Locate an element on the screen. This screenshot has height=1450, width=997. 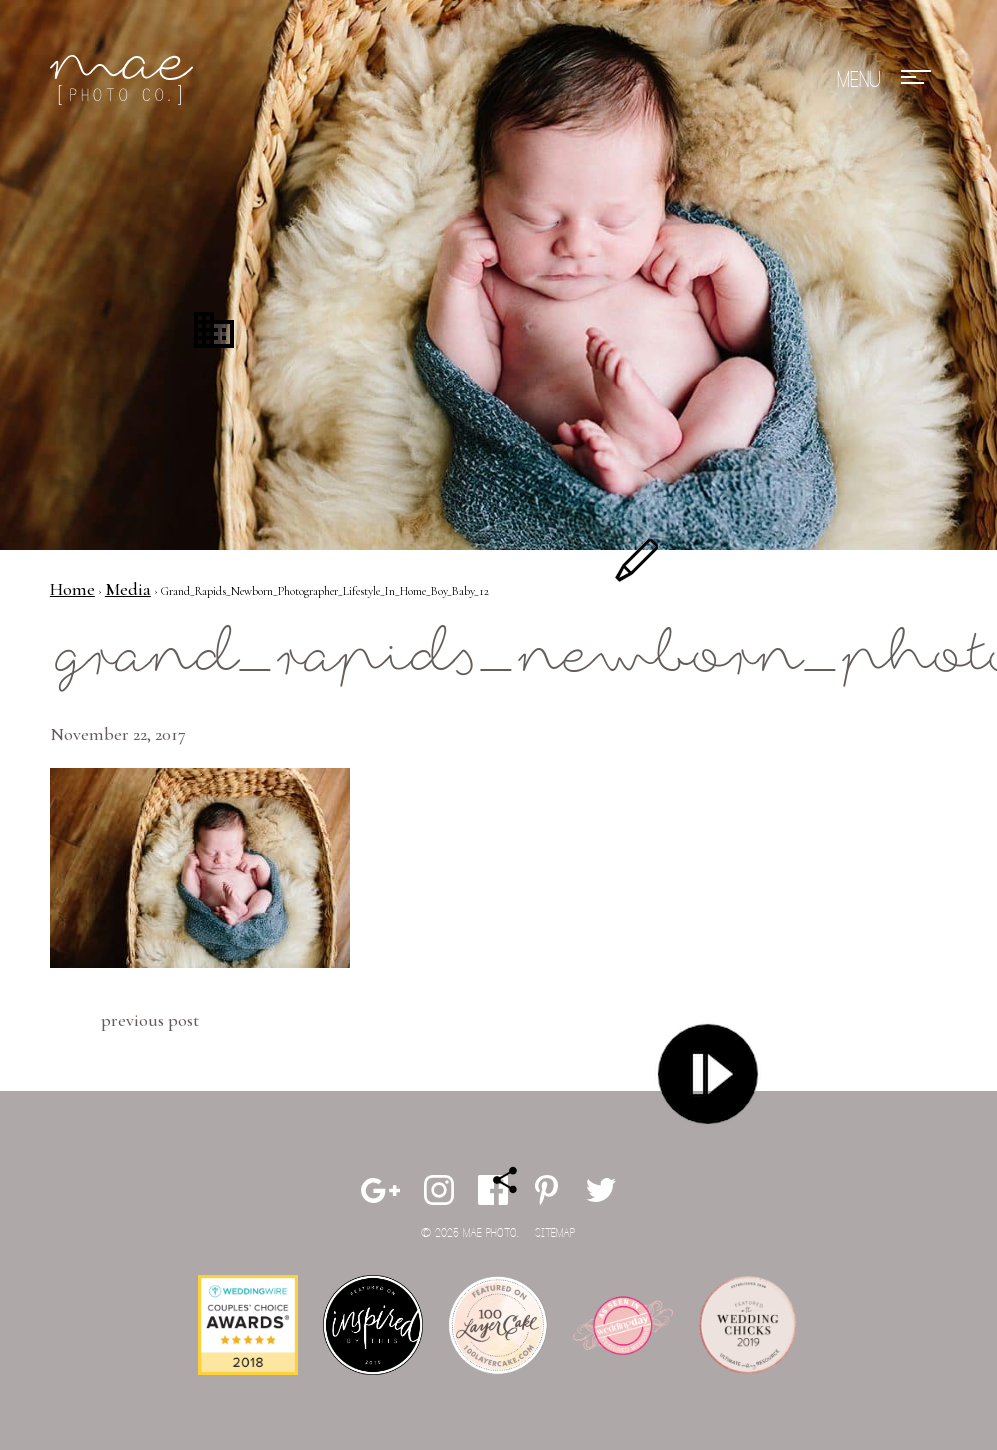
view business contact information is located at coordinates (214, 330).